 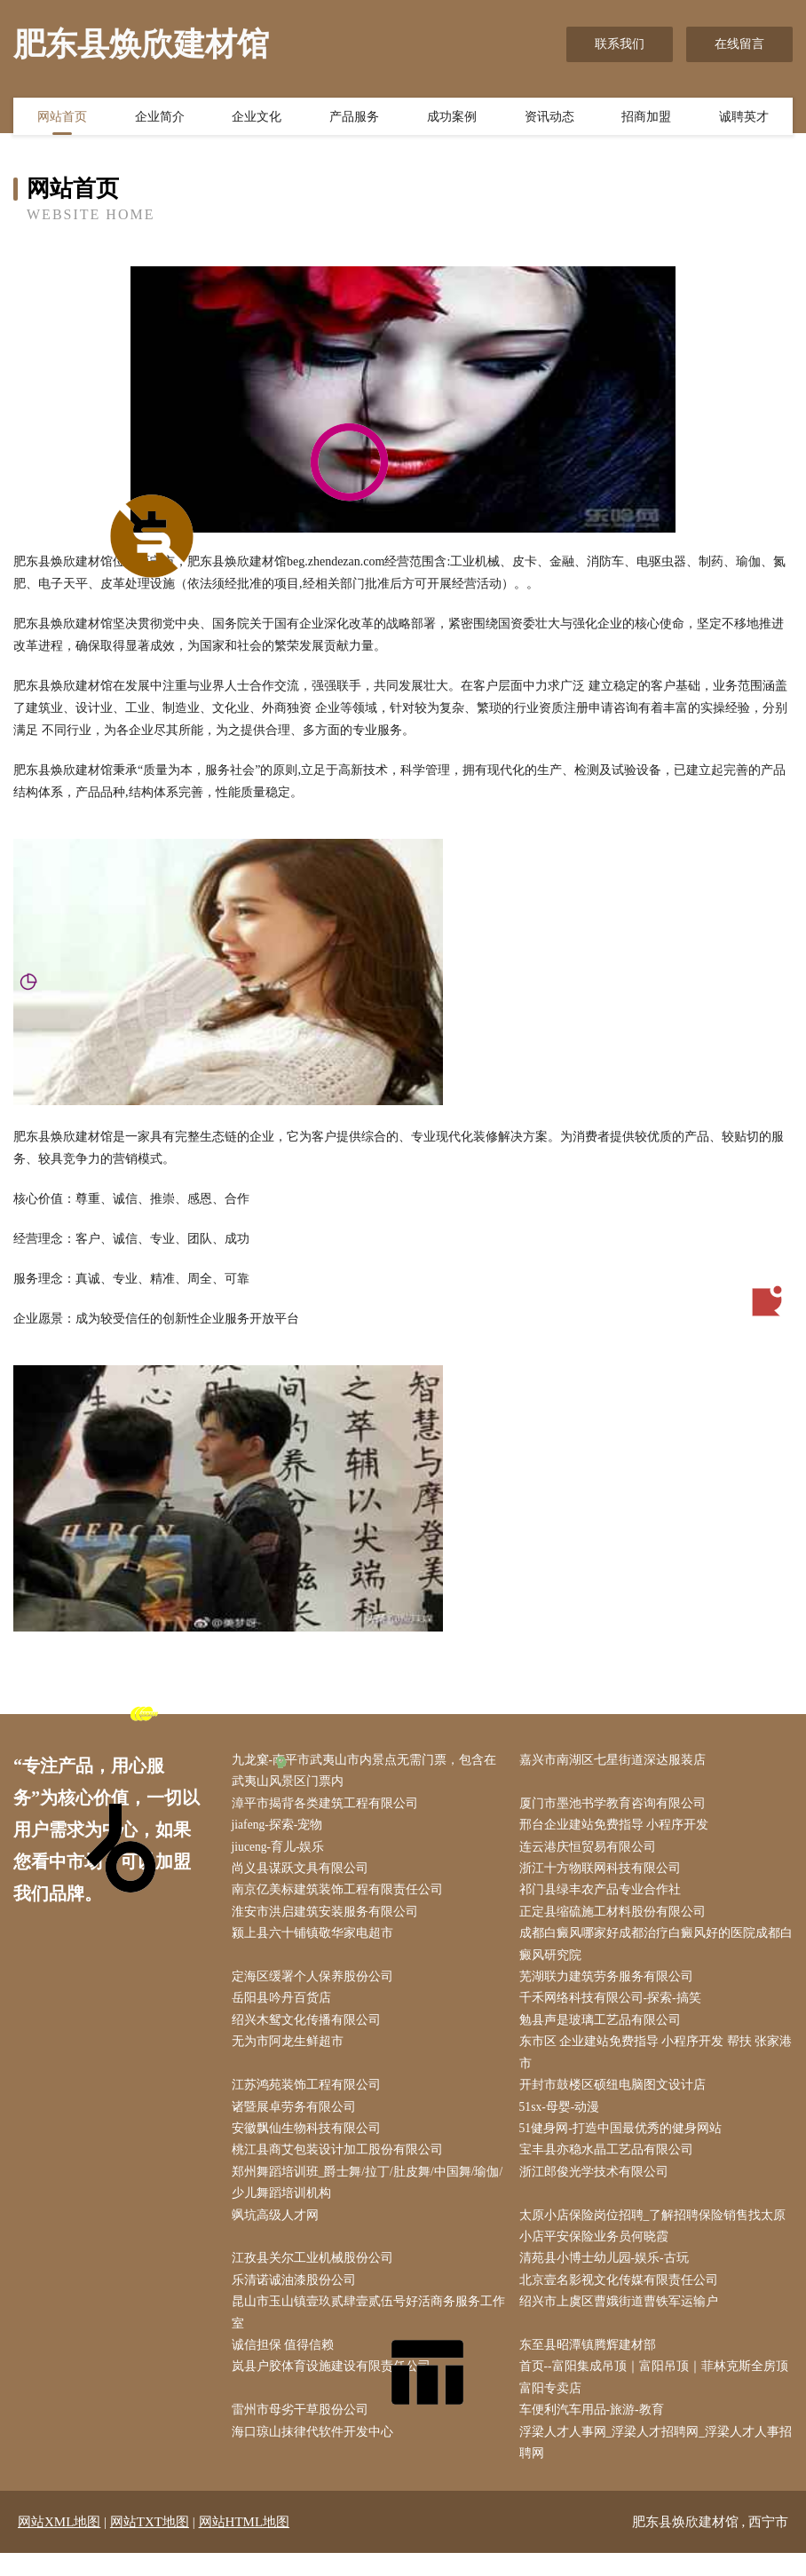 I want to click on access mental health resources, so click(x=281, y=1762).